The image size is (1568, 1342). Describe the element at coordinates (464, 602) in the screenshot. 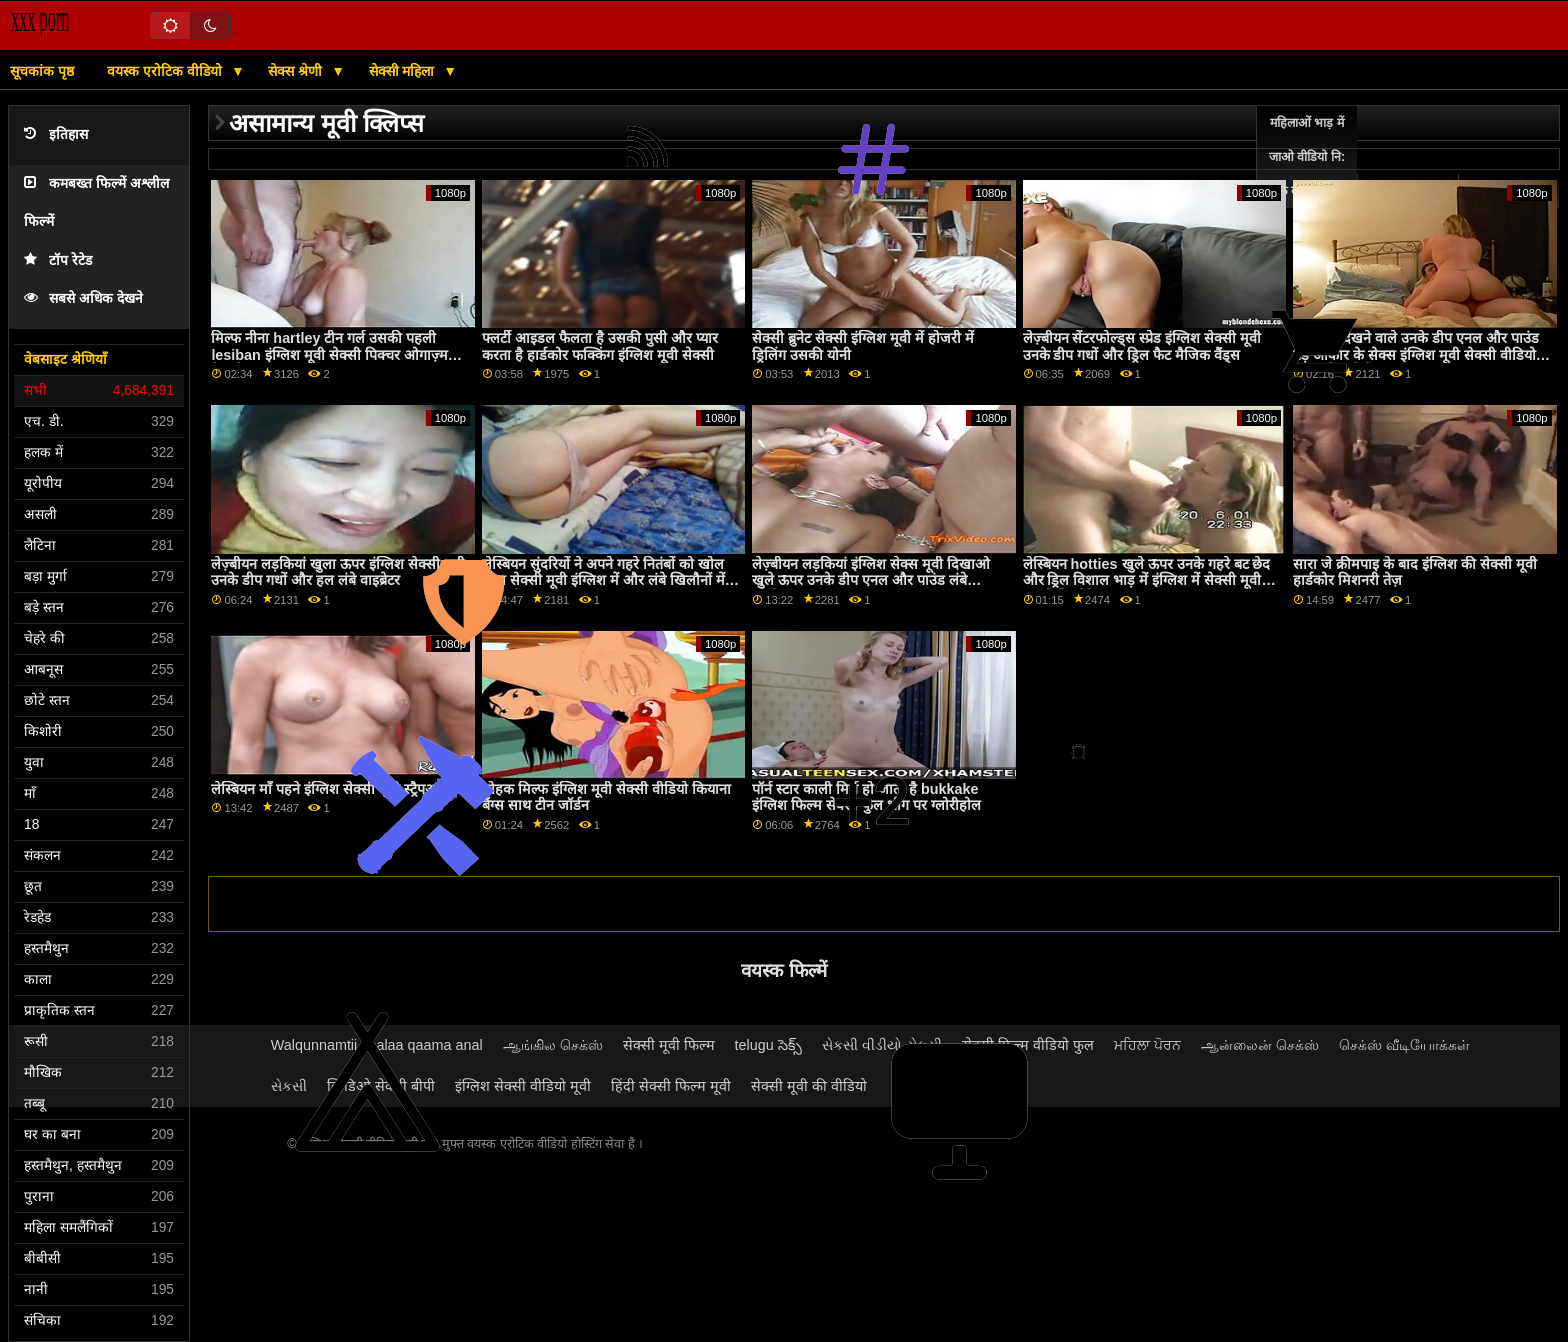

I see `discord moderator programs alumni badge` at that location.